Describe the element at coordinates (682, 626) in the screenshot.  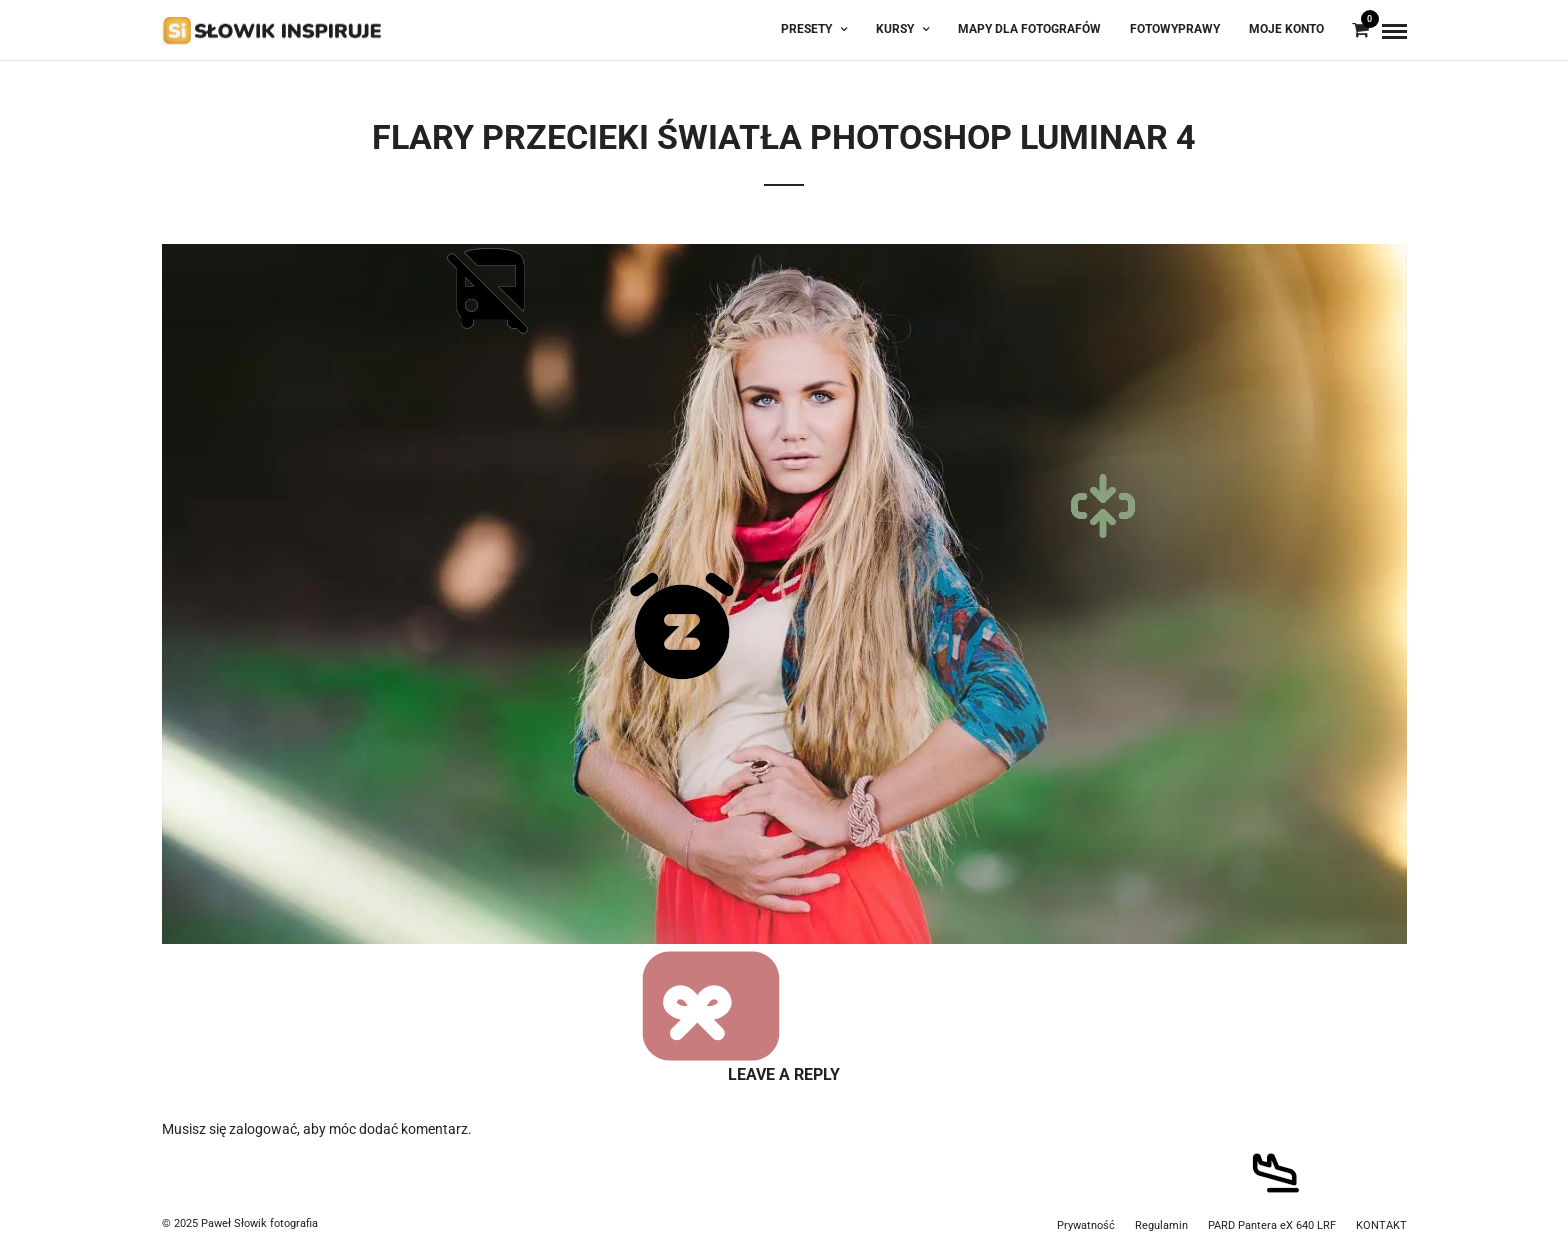
I see `snooze an active alarm` at that location.